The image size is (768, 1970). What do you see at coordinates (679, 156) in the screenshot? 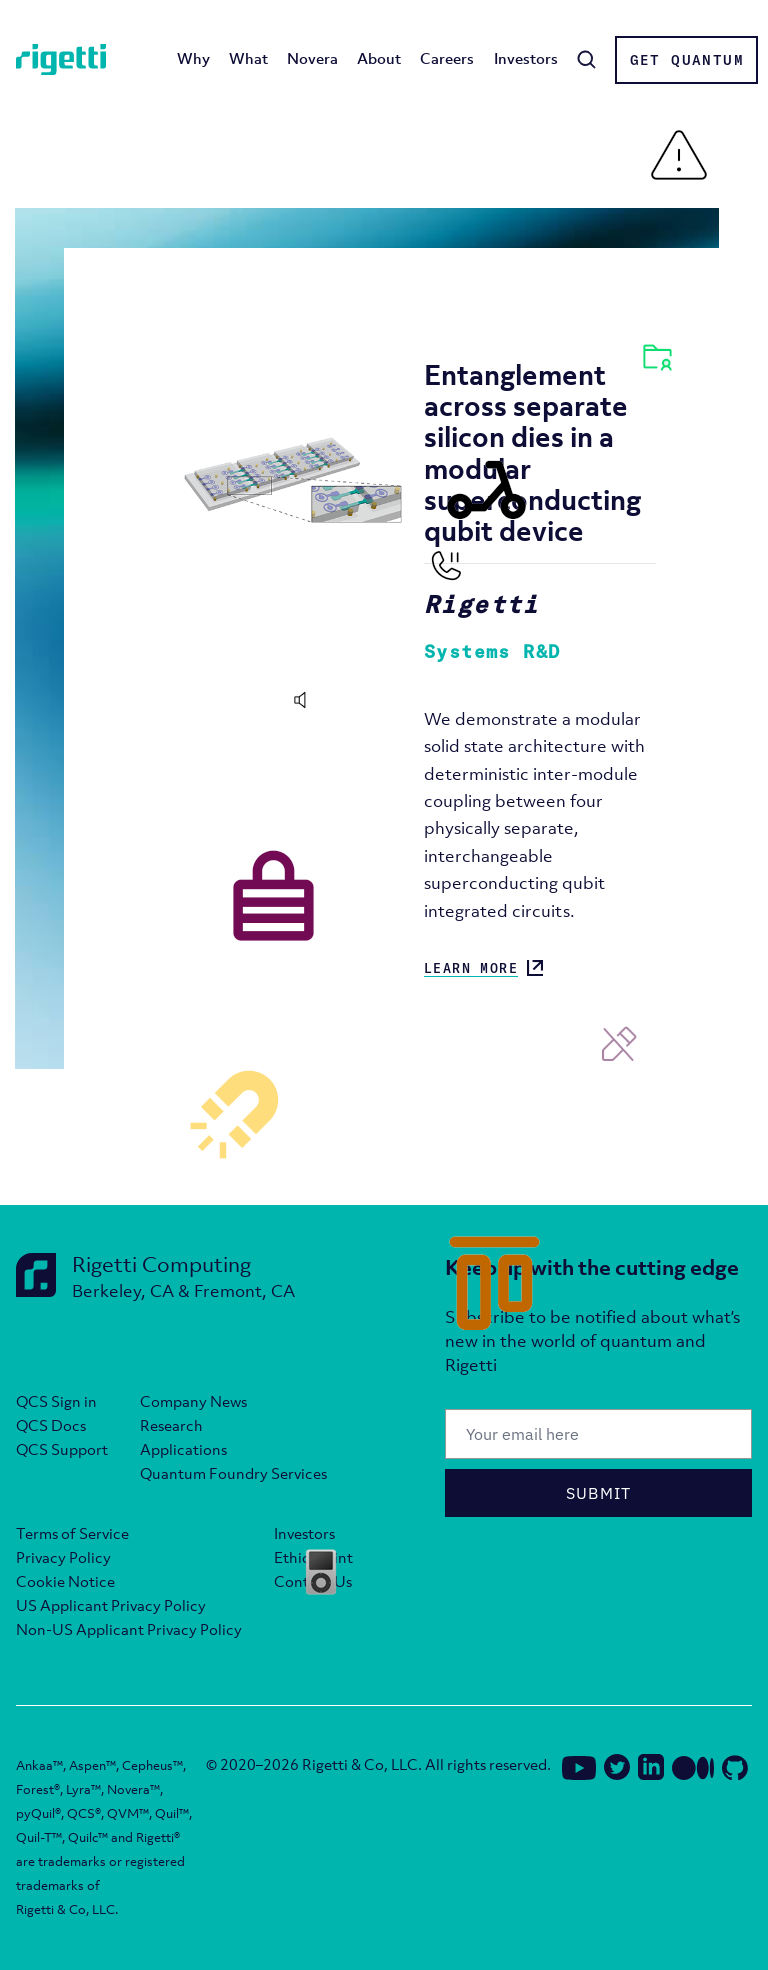
I see `indicates a warning or caution state` at bounding box center [679, 156].